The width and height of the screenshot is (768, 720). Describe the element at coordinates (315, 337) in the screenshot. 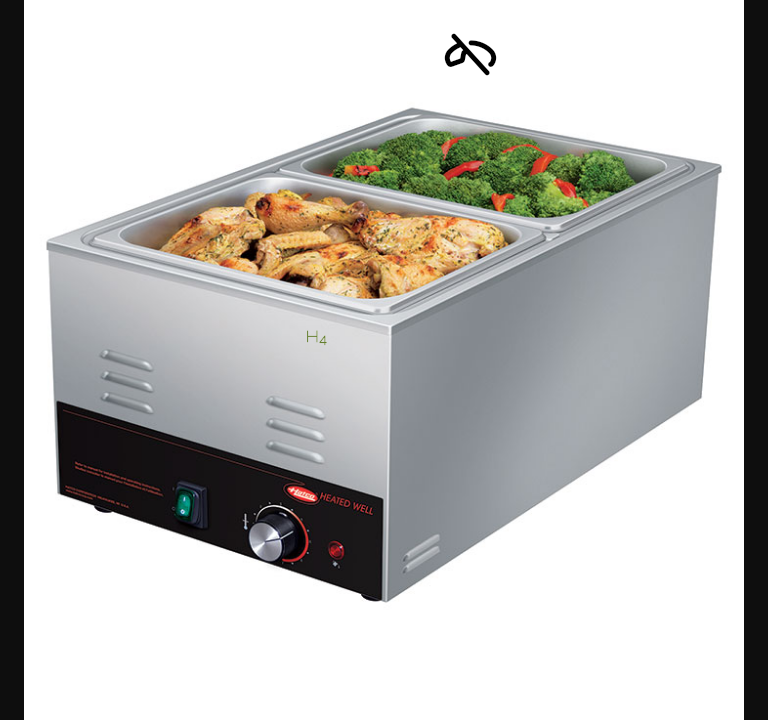

I see `format text as heading level 4` at that location.